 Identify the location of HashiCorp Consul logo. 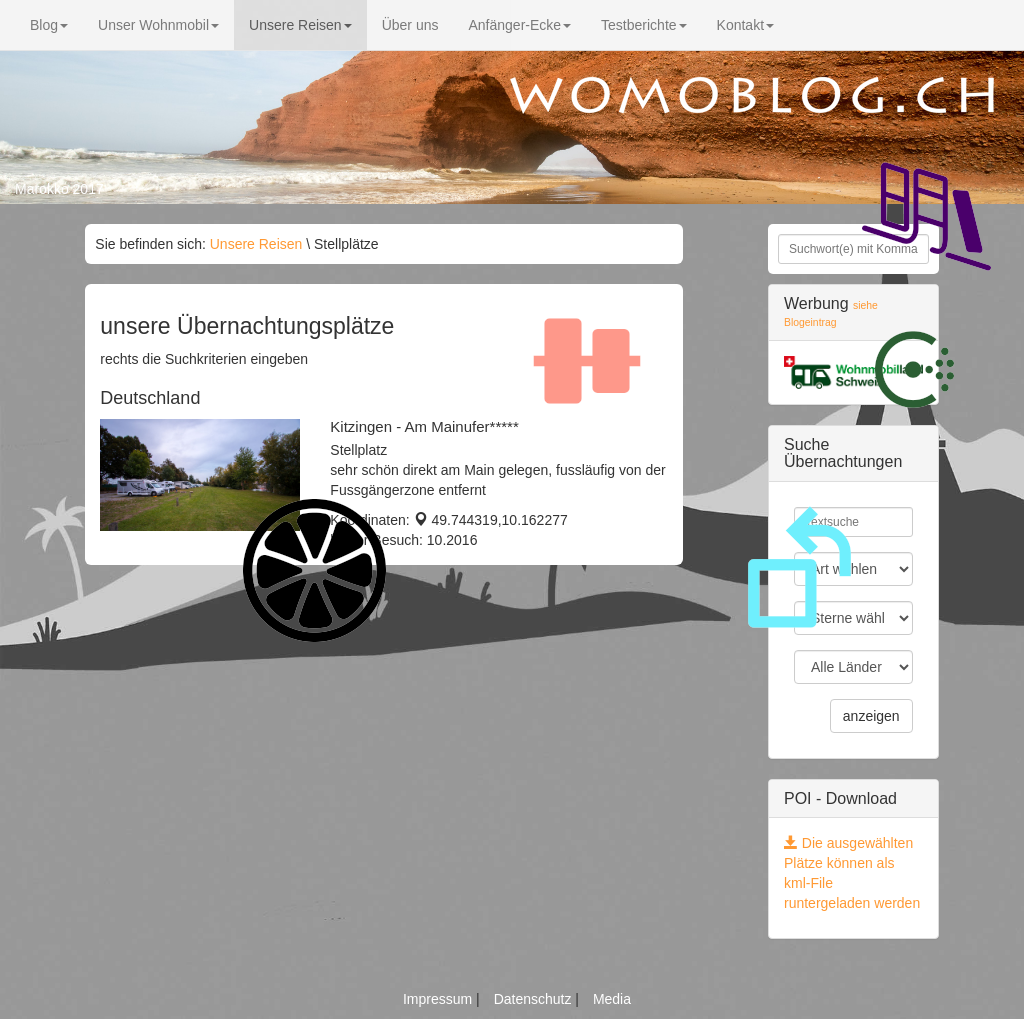
(914, 369).